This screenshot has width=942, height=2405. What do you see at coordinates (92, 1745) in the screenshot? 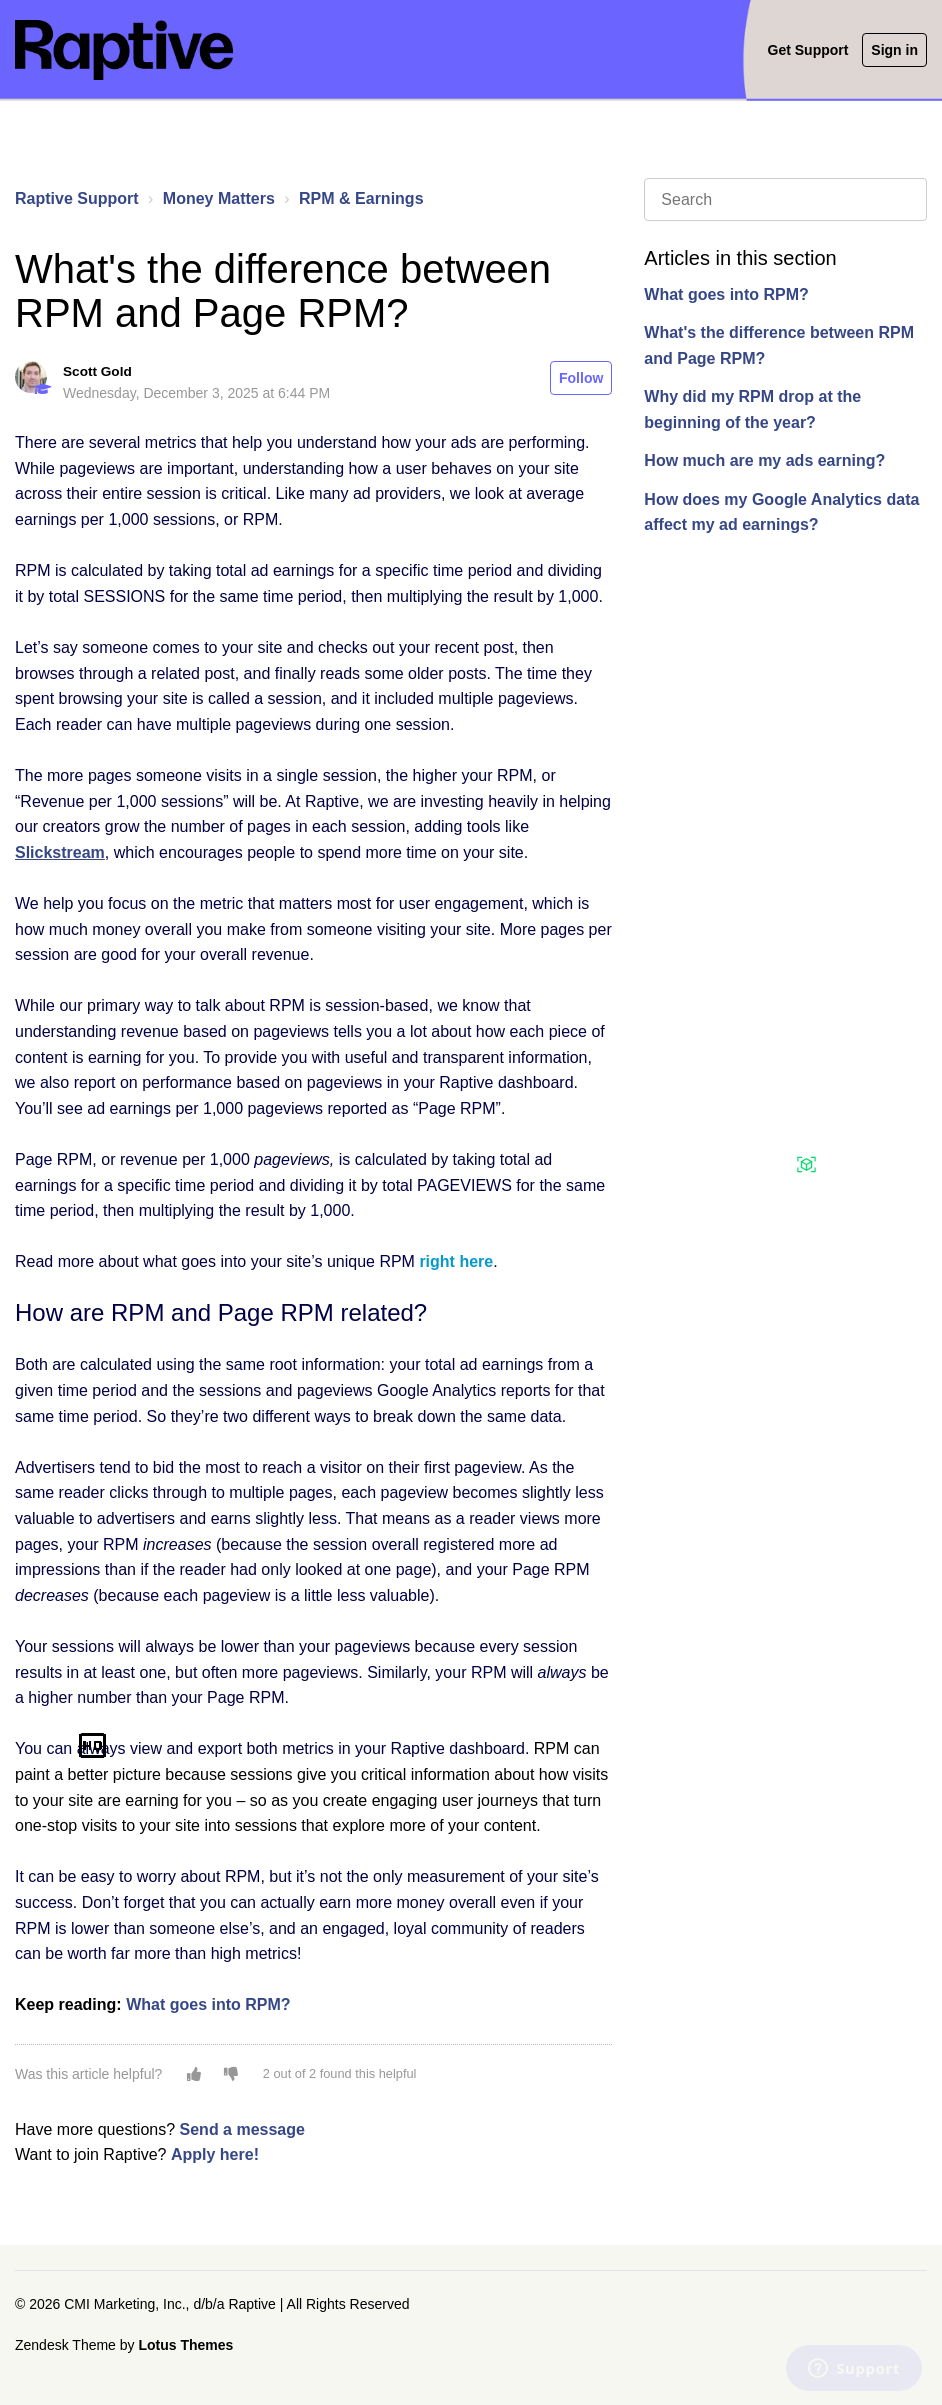
I see `indicates high quality media or streaming option` at bounding box center [92, 1745].